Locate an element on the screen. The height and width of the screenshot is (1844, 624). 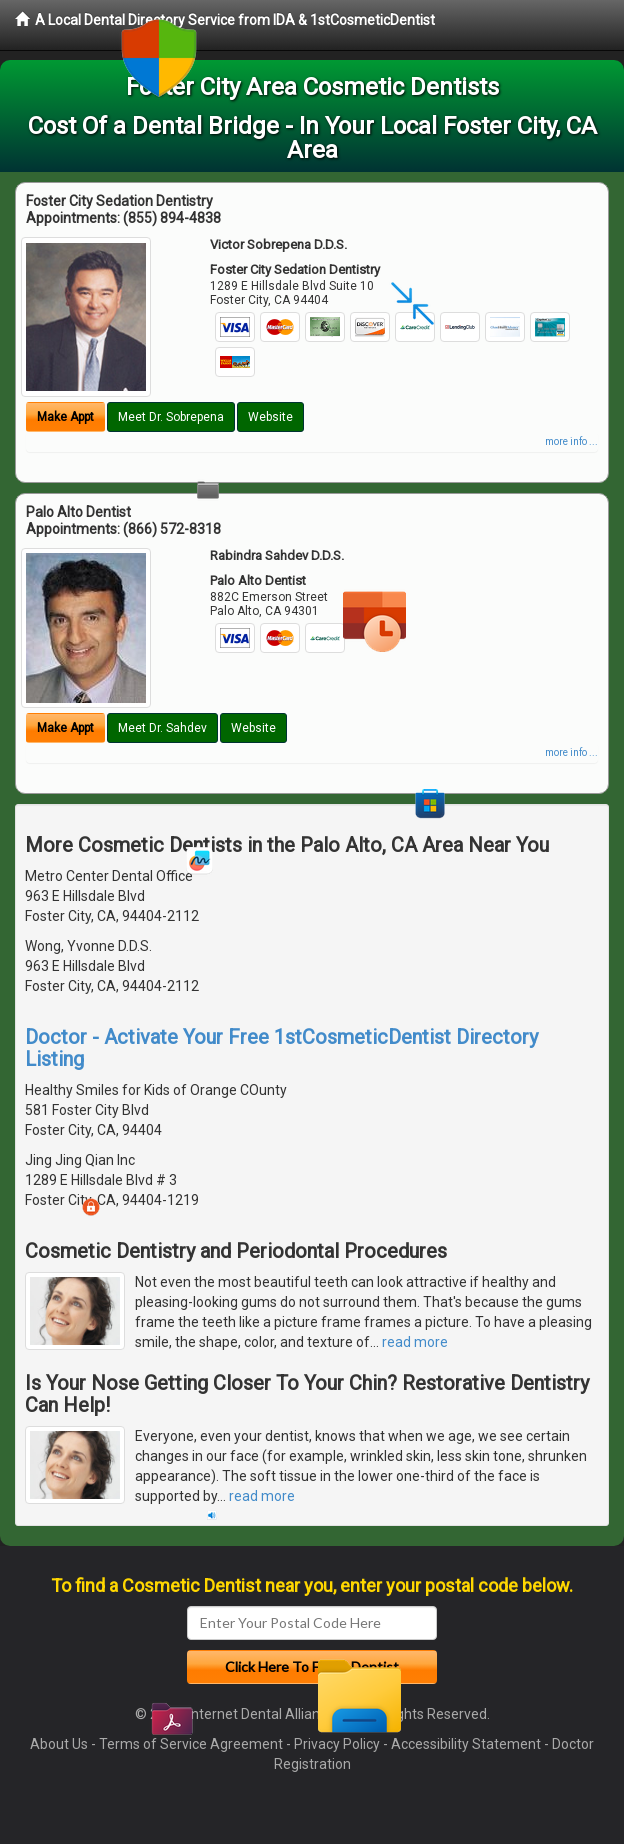
lock the screen or enable security is located at coordinates (91, 1207).